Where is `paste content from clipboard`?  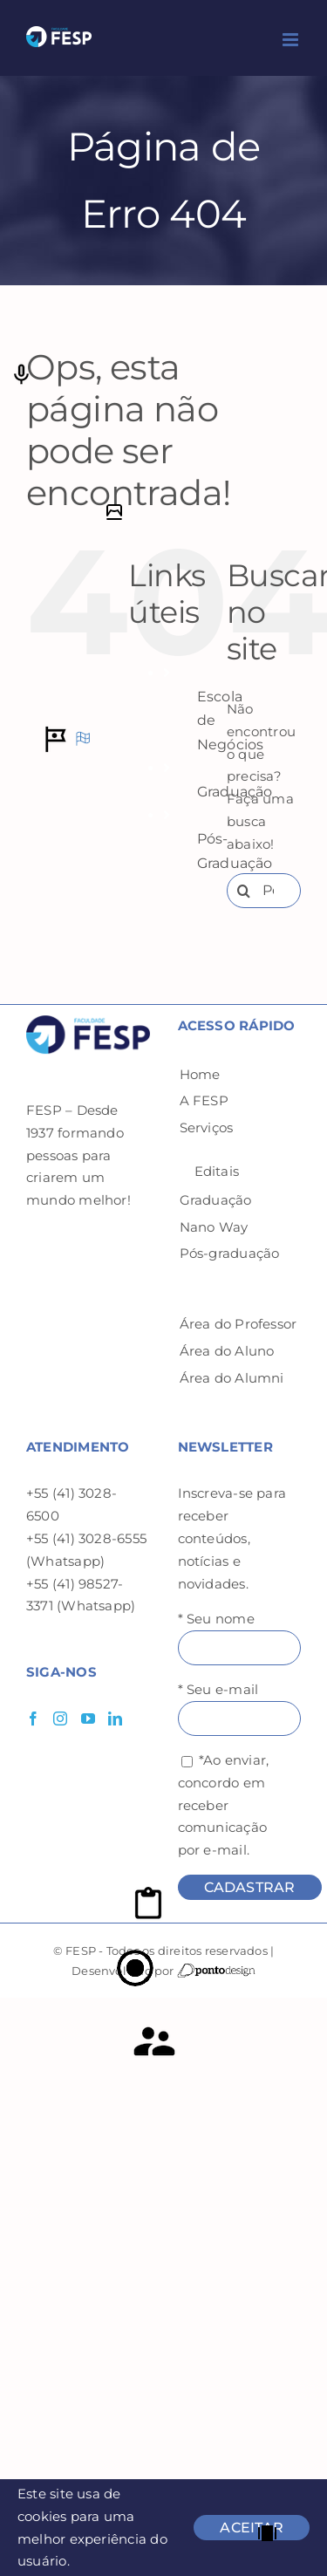 paste content from clipboard is located at coordinates (148, 1904).